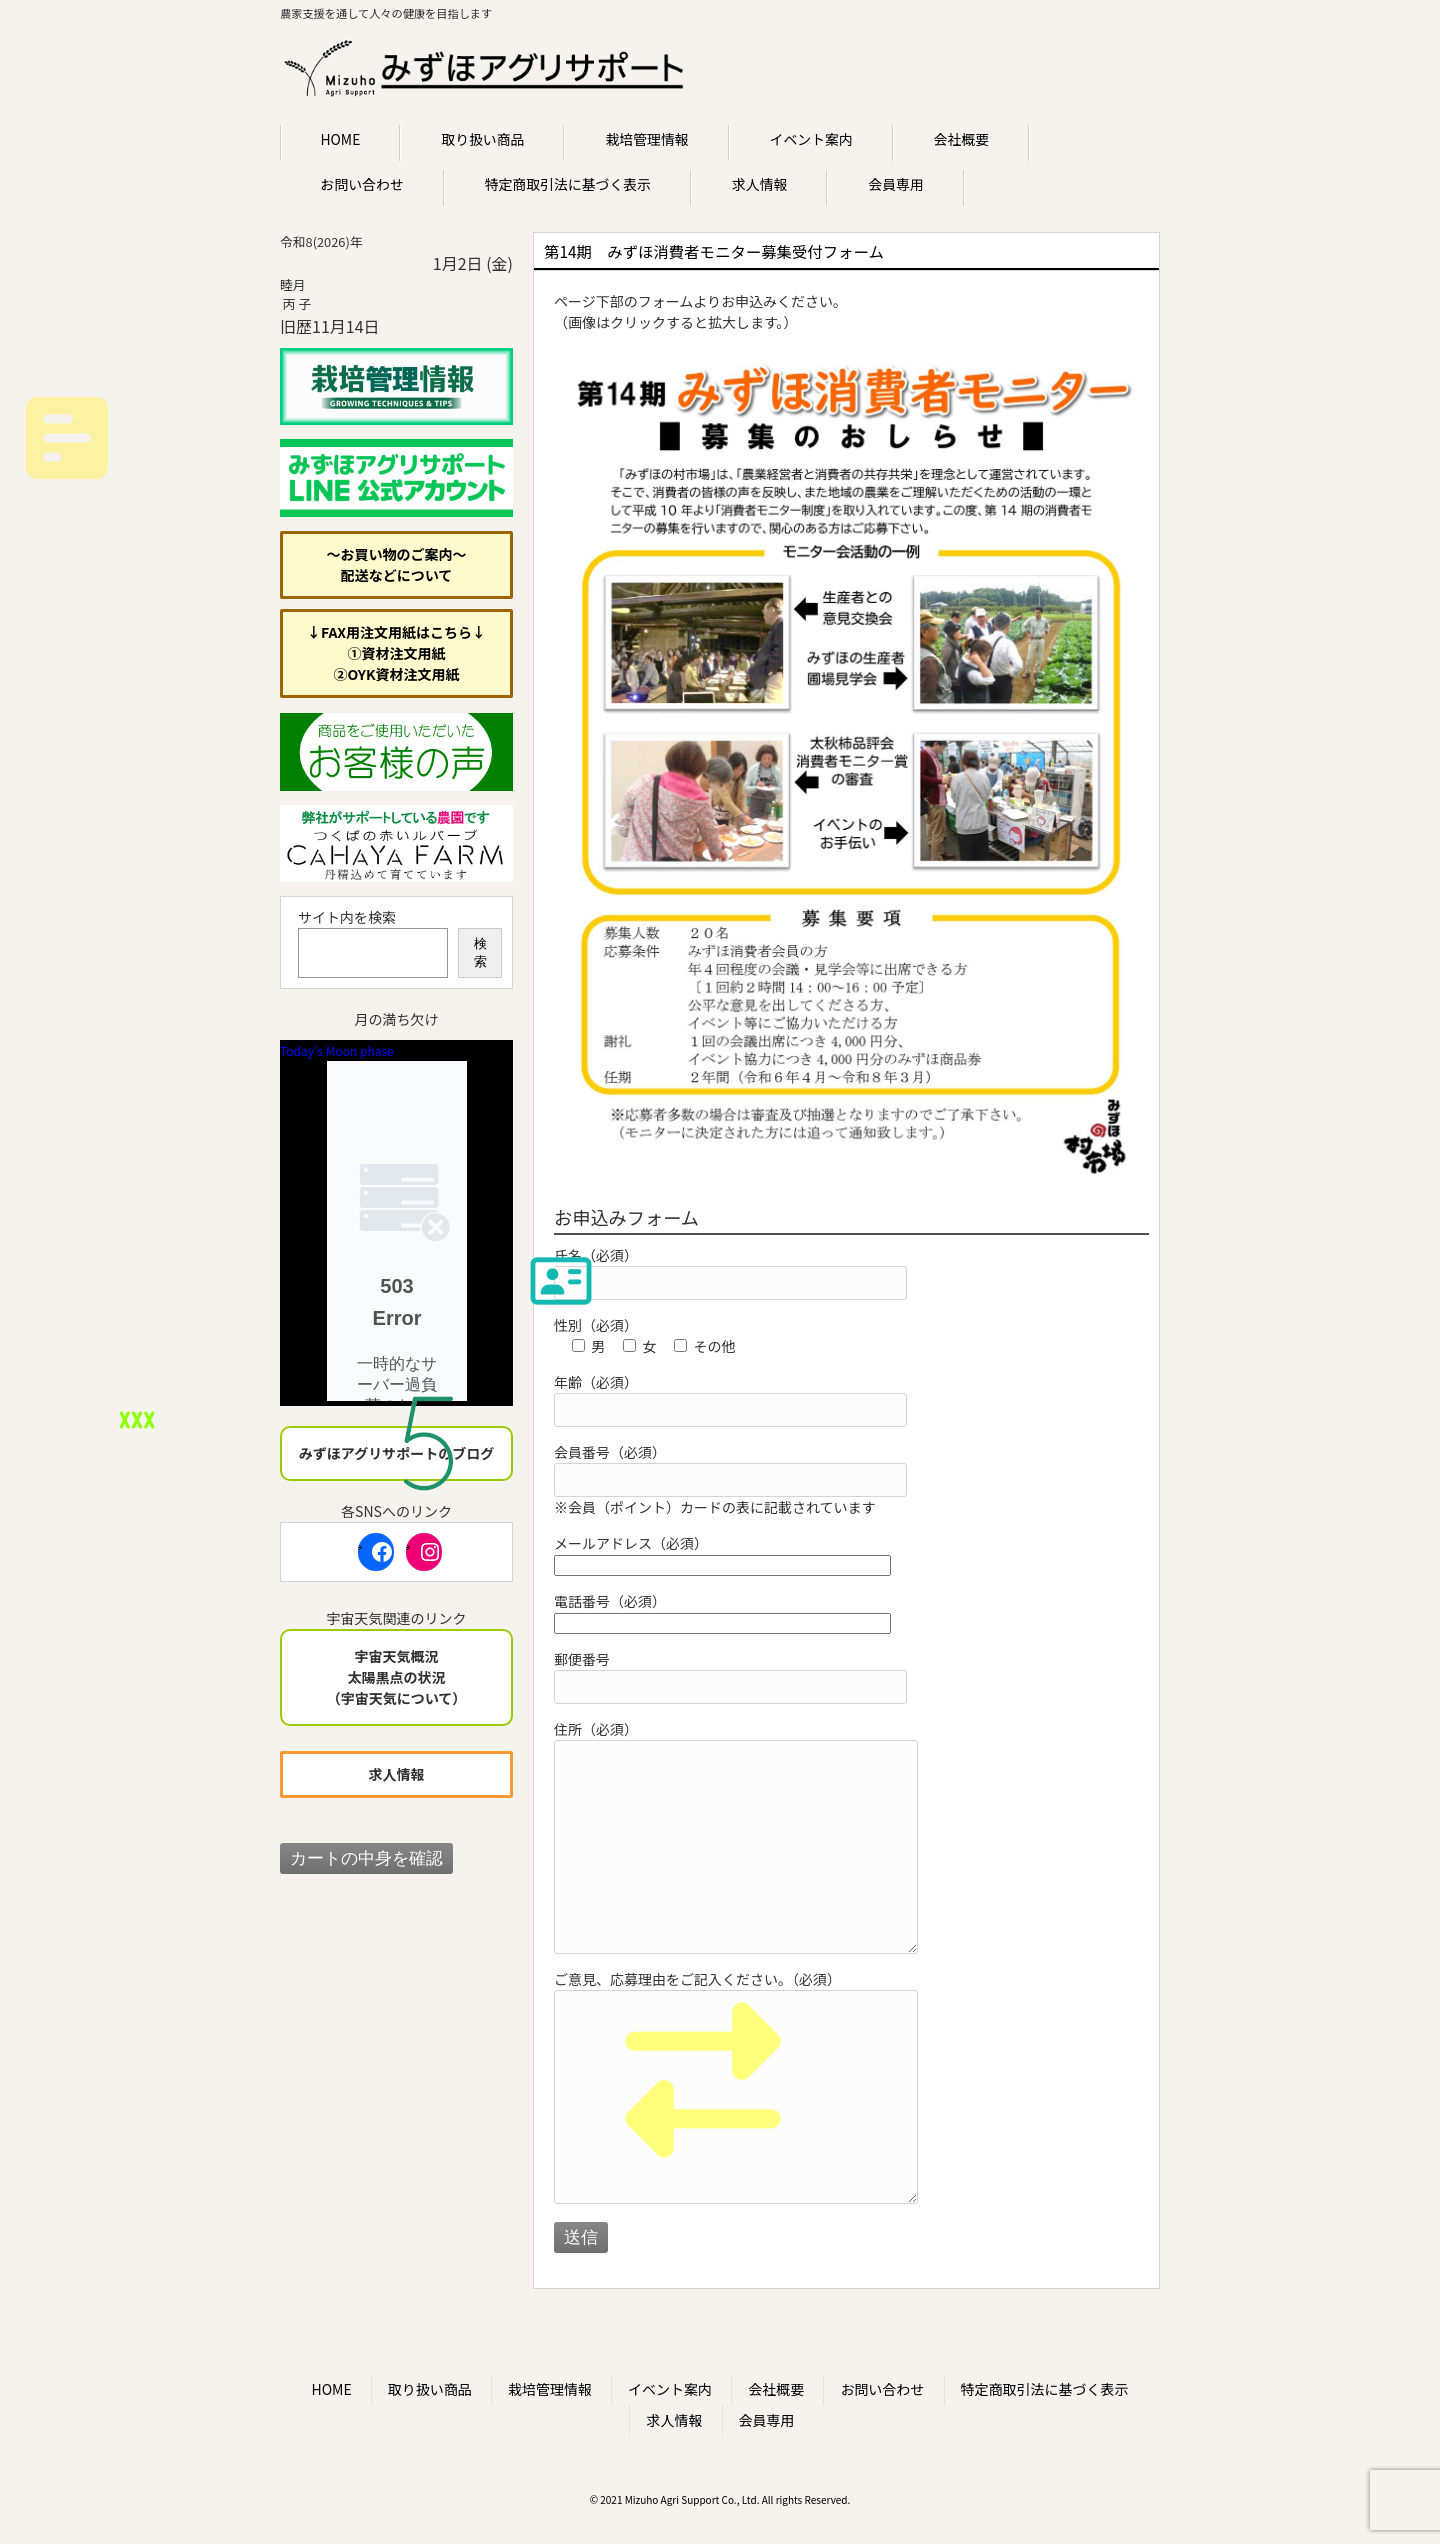 This screenshot has width=1440, height=2544. Describe the element at coordinates (428, 1443) in the screenshot. I see `indicates the number five in a list or sequence` at that location.